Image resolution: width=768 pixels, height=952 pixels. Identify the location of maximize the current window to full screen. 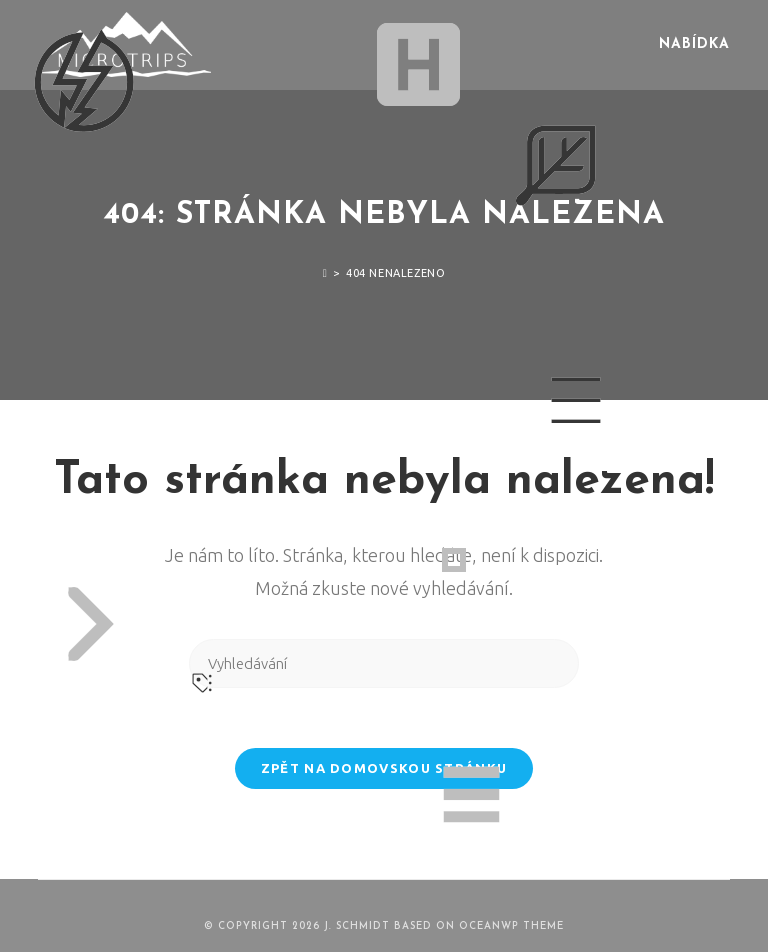
(454, 560).